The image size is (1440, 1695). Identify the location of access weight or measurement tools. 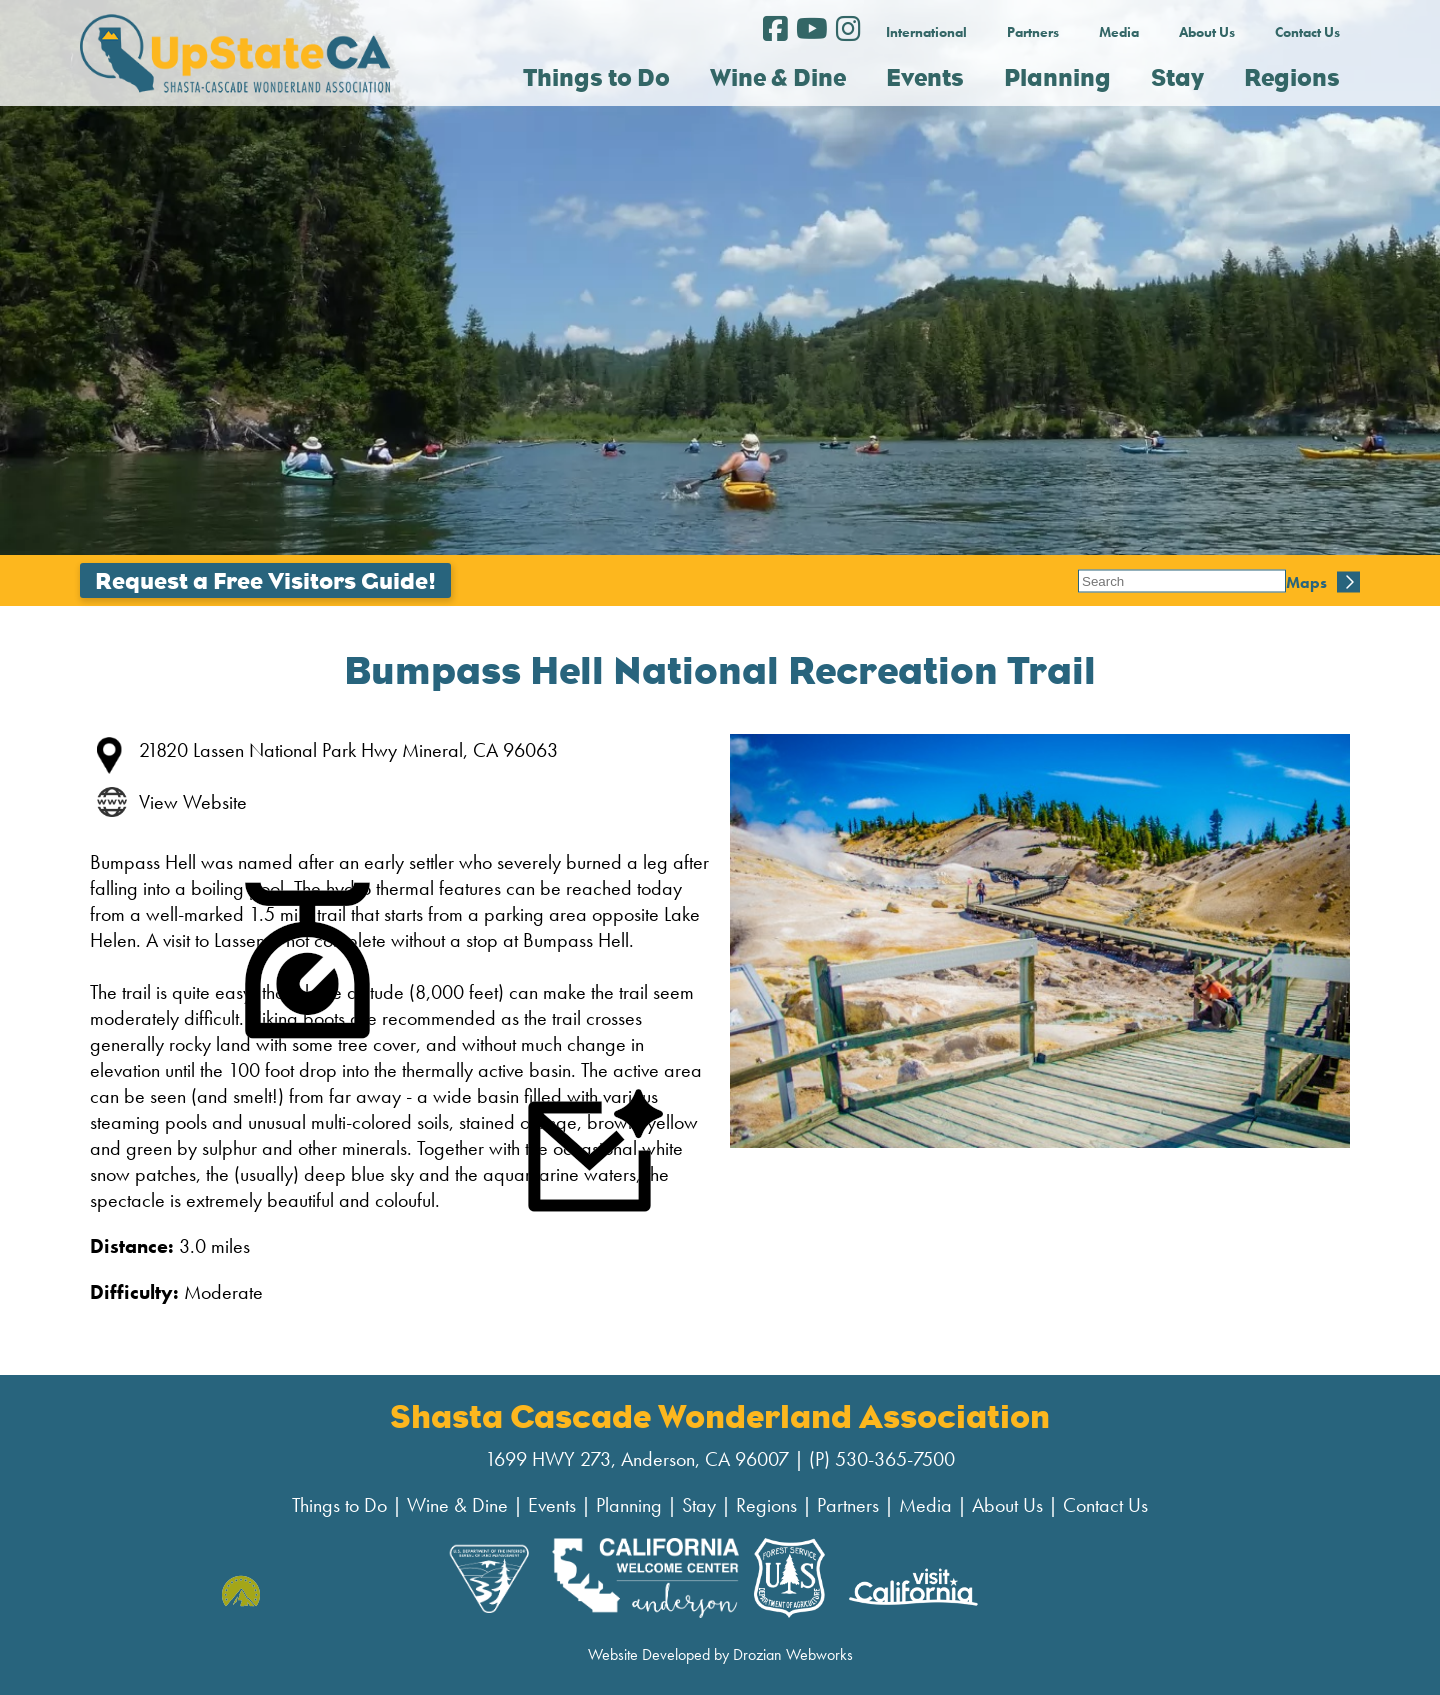
(307, 960).